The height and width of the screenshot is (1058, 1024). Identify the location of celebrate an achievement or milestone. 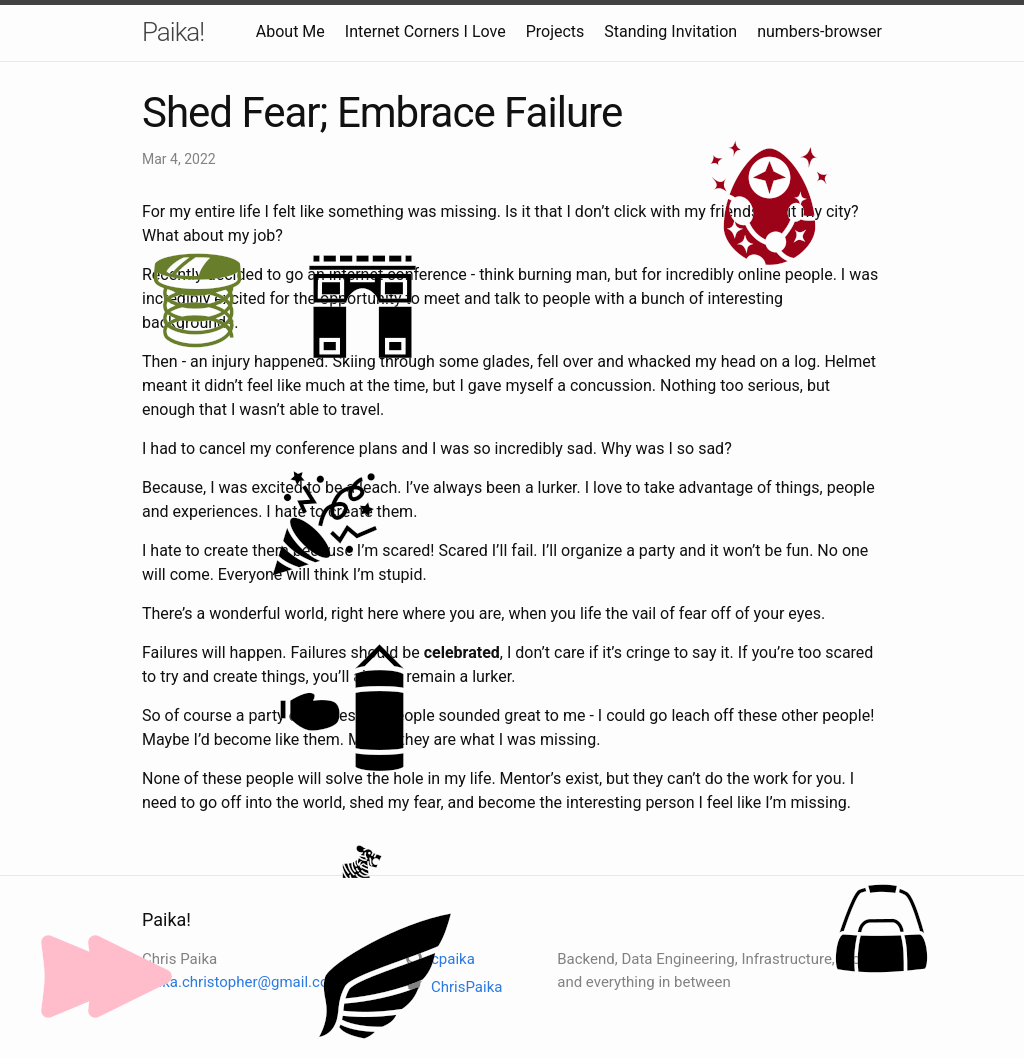
(324, 524).